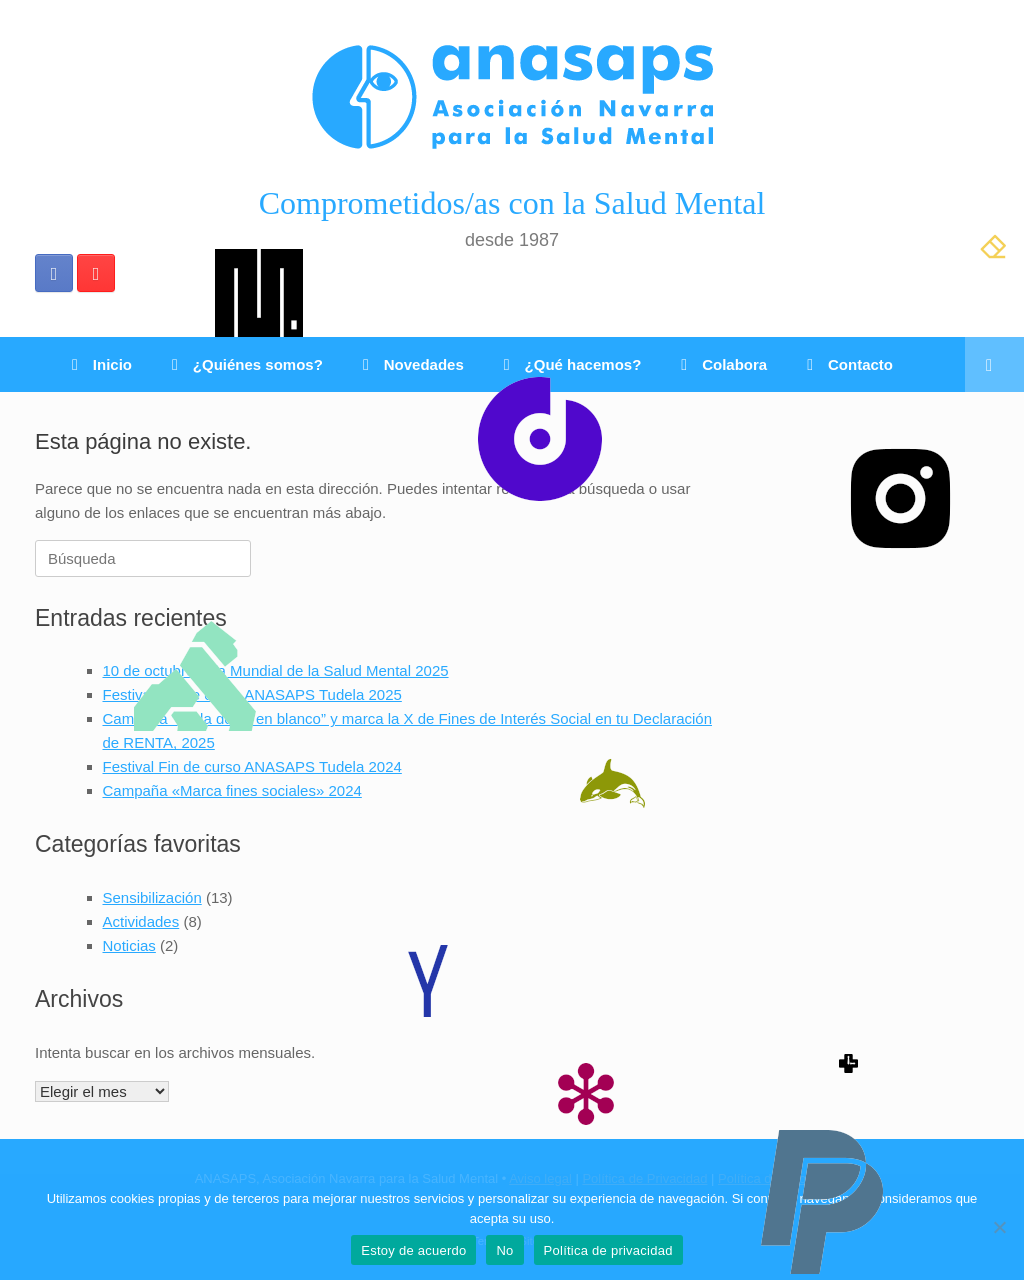 This screenshot has width=1024, height=1280. I want to click on yandex international logo, so click(428, 981).